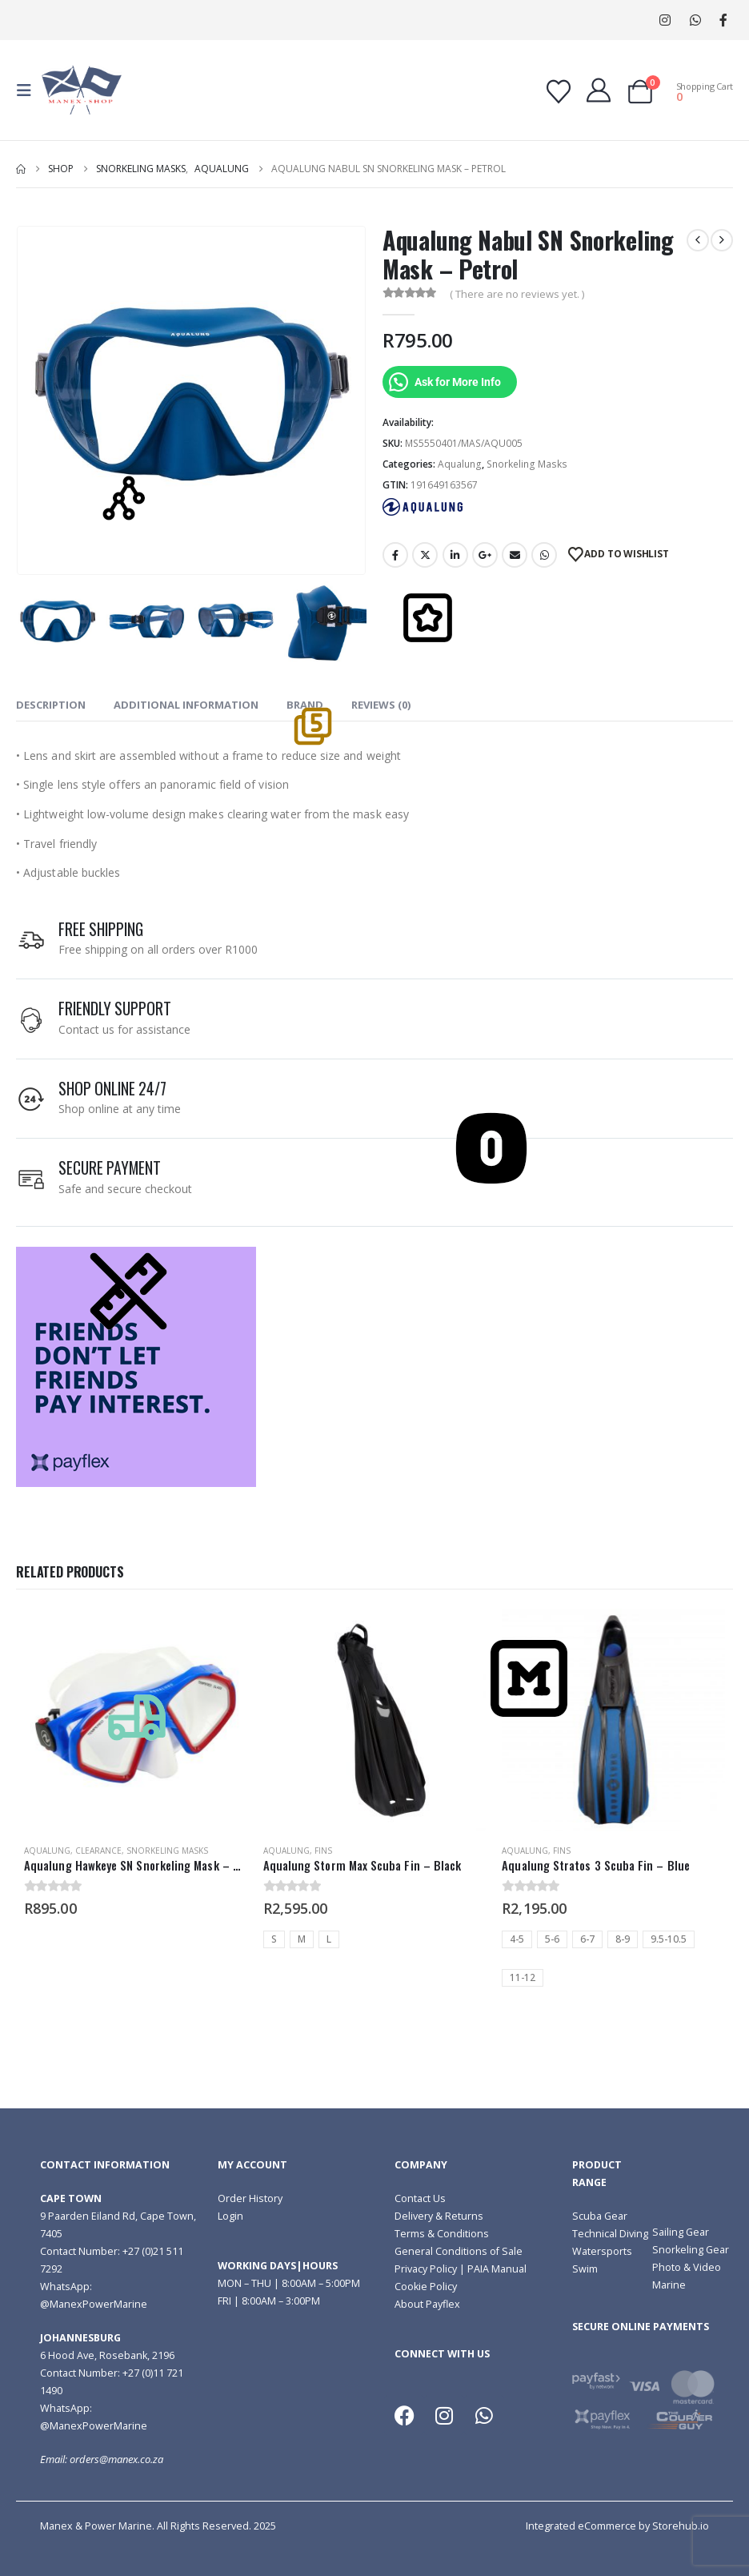 This screenshot has width=749, height=2576. What do you see at coordinates (529, 1678) in the screenshot?
I see `open Medium app` at bounding box center [529, 1678].